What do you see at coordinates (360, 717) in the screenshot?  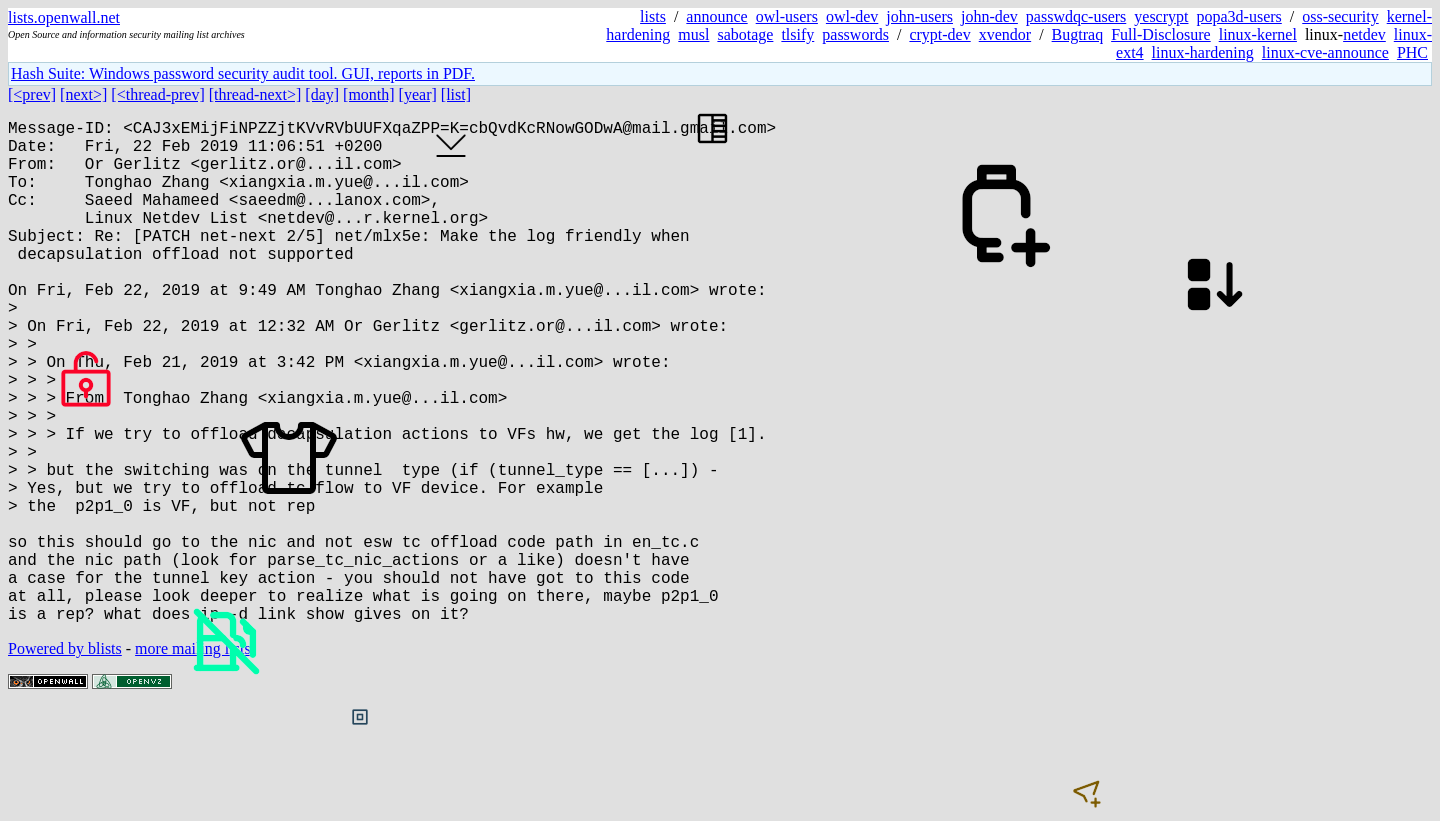 I see `Square payment services logo` at bounding box center [360, 717].